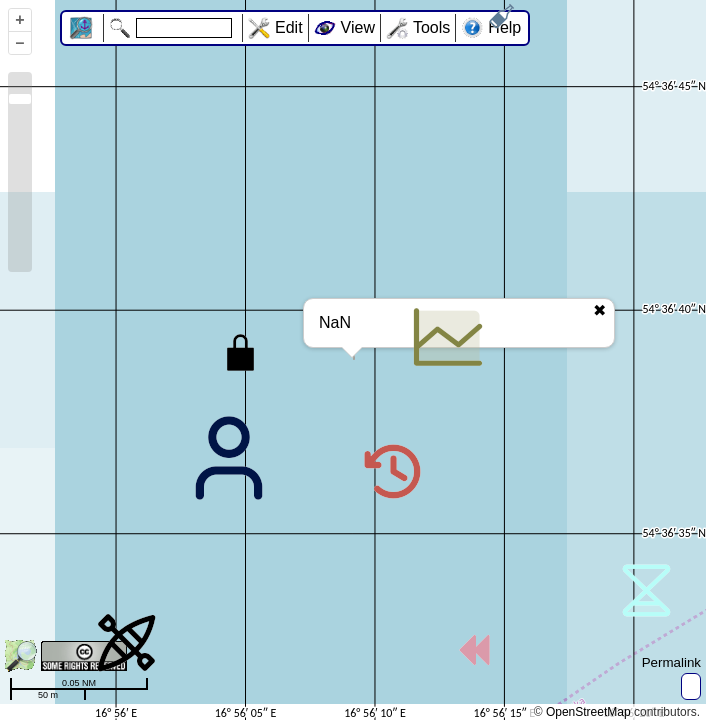 The image size is (706, 720). I want to click on indicates a locked or secured item, so click(240, 352).